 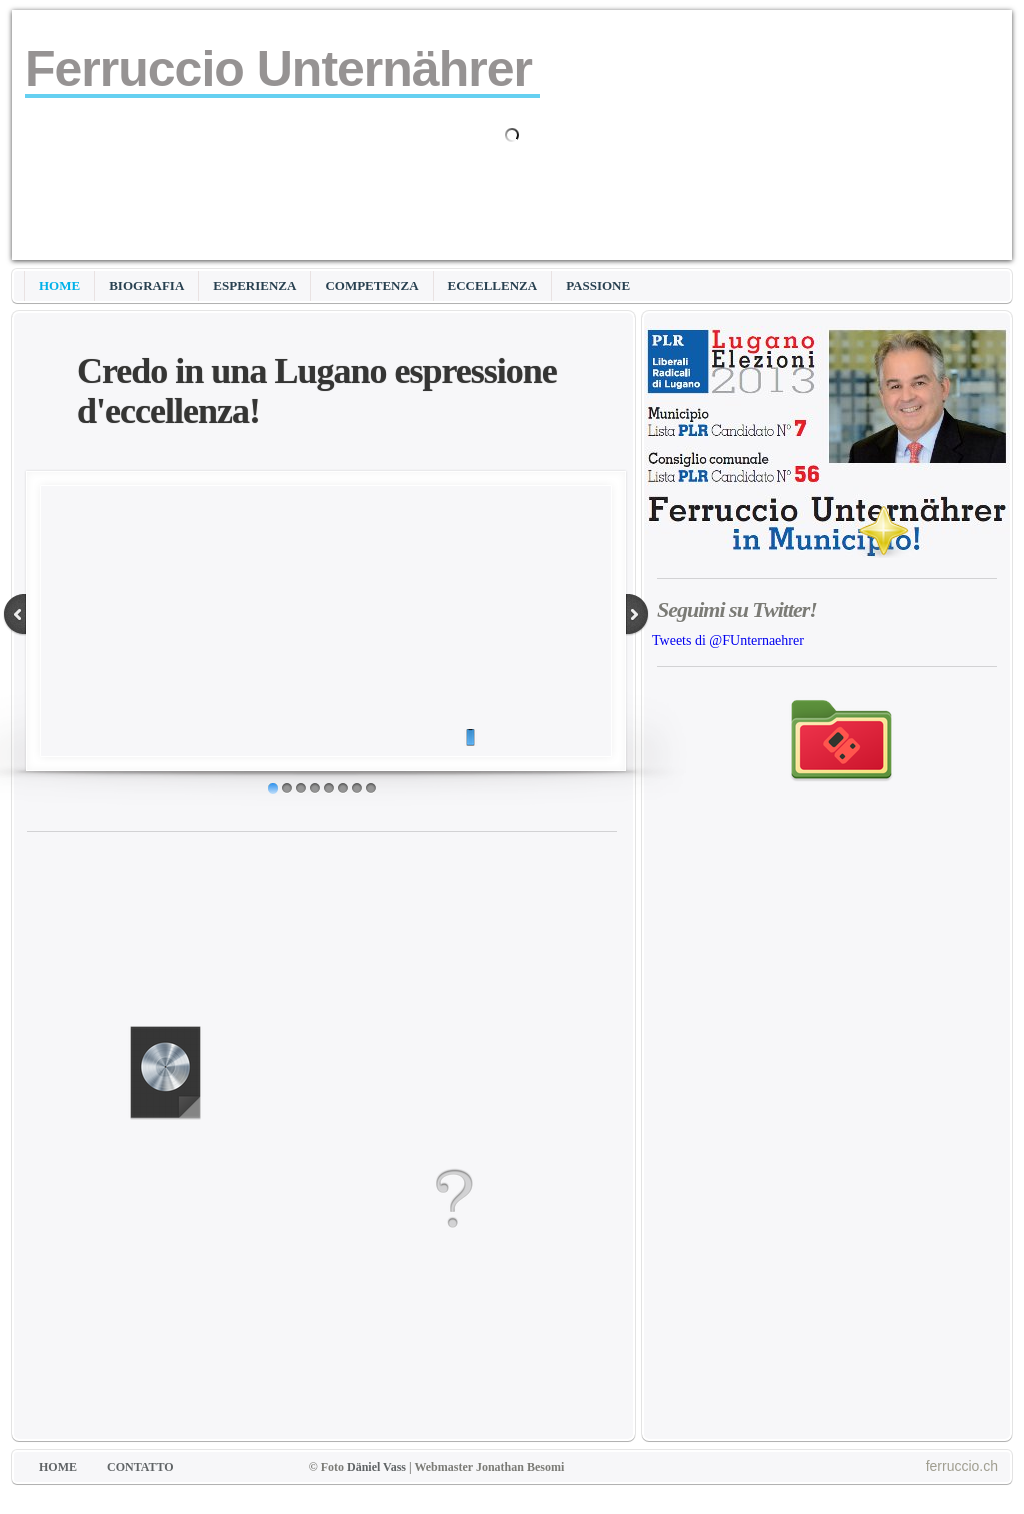 I want to click on indicates an unknown or unrecognized file type, so click(x=454, y=1199).